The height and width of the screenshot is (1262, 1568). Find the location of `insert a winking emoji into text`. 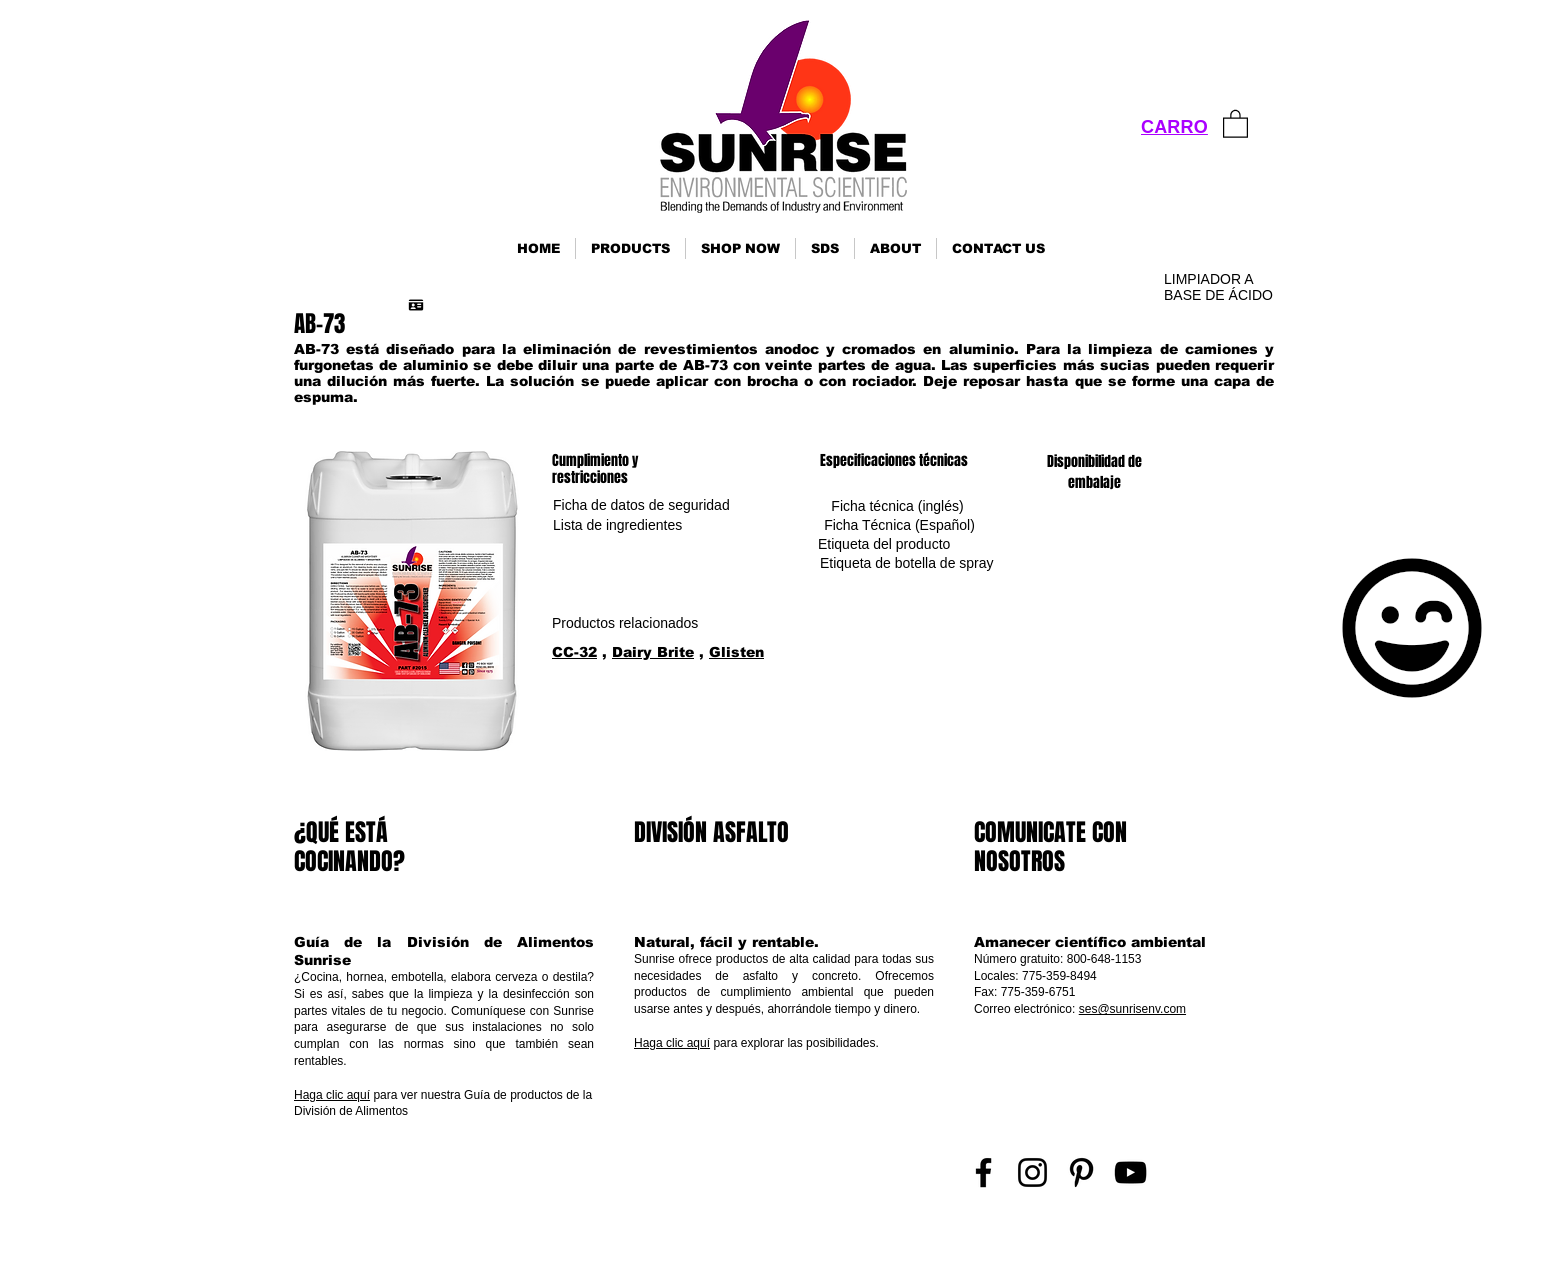

insert a winking emoji into text is located at coordinates (1412, 628).